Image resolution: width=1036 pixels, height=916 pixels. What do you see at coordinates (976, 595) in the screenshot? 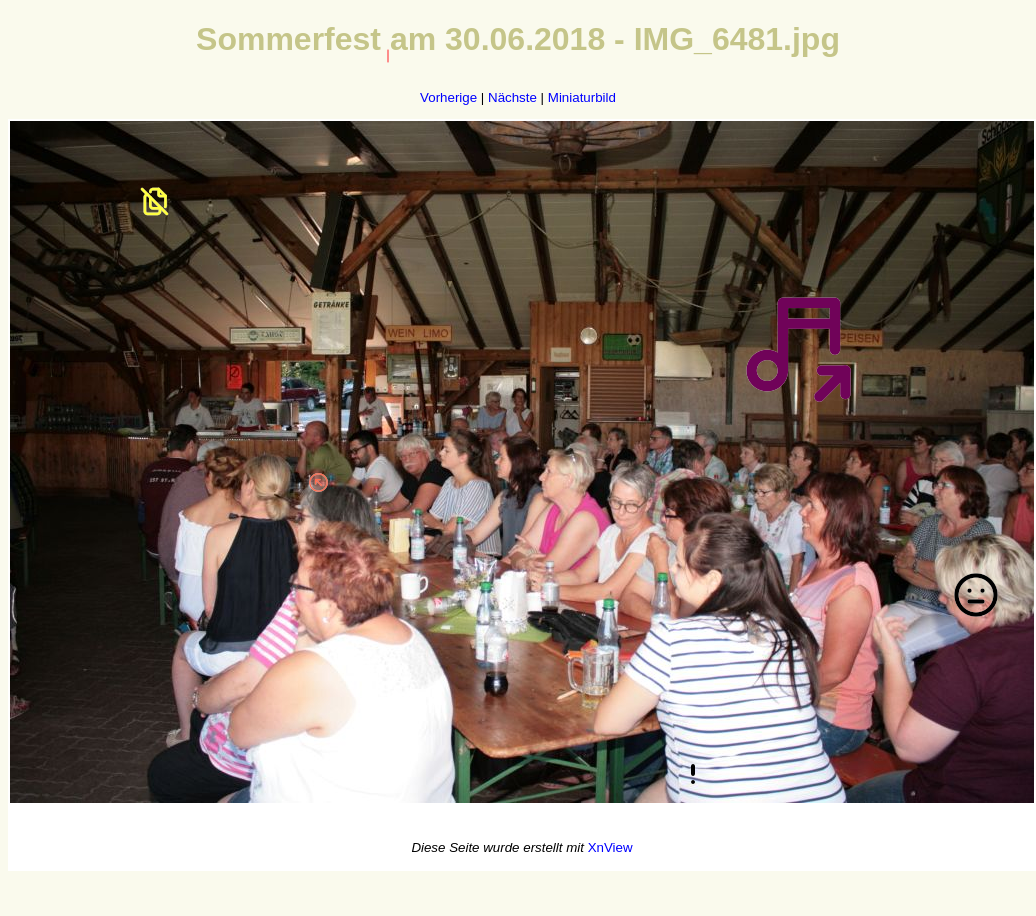
I see `indicates neutral or no reaction` at bounding box center [976, 595].